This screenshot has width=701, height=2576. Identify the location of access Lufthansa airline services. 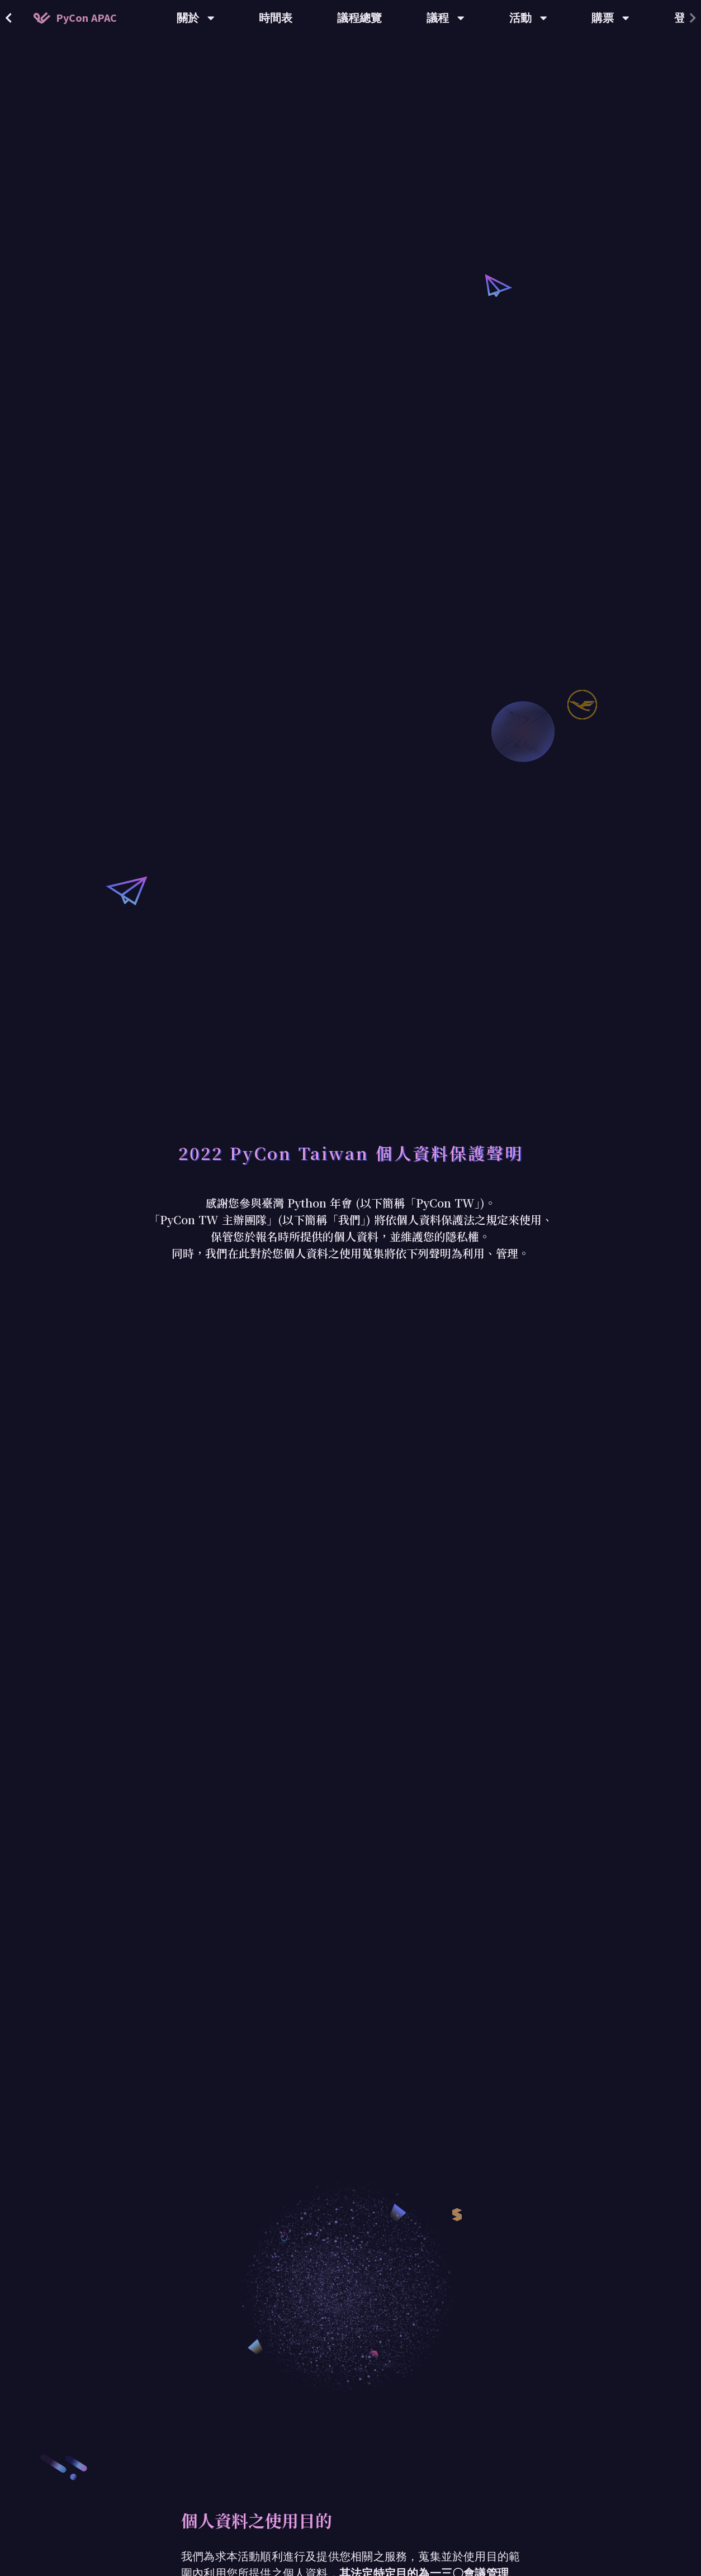
(582, 704).